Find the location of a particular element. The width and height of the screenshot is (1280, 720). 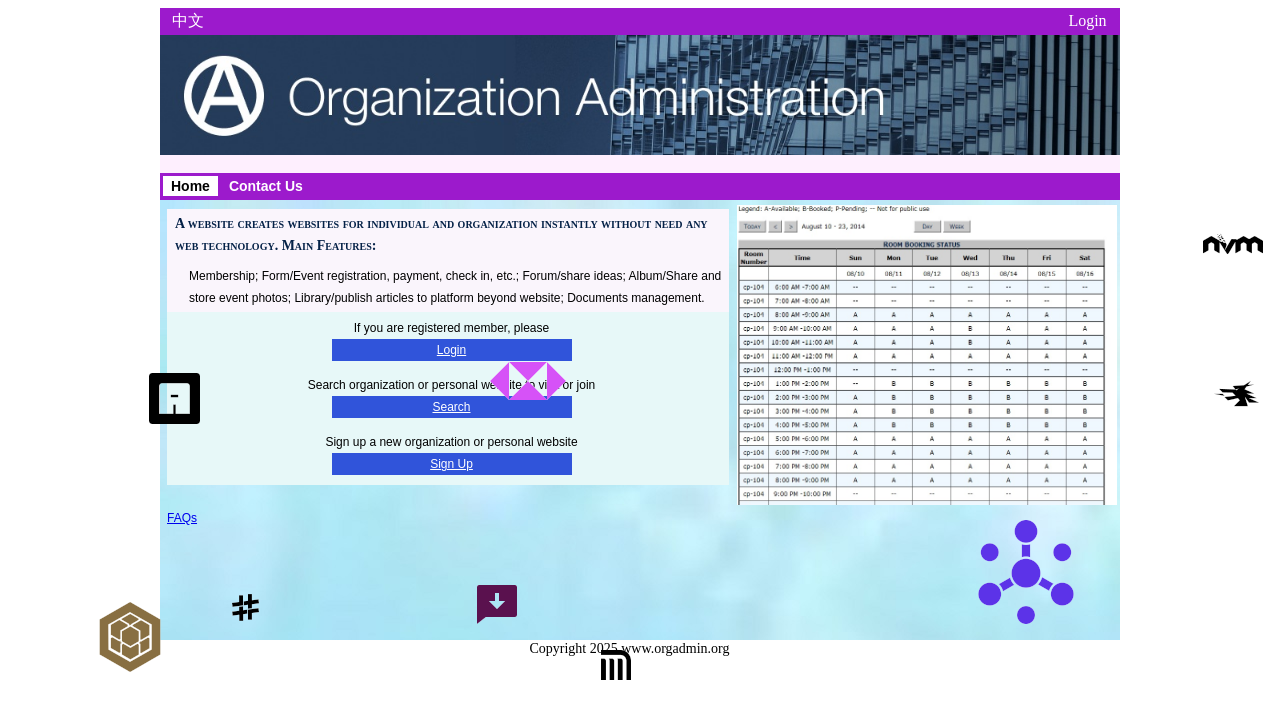

open HSBC banking app is located at coordinates (528, 381).